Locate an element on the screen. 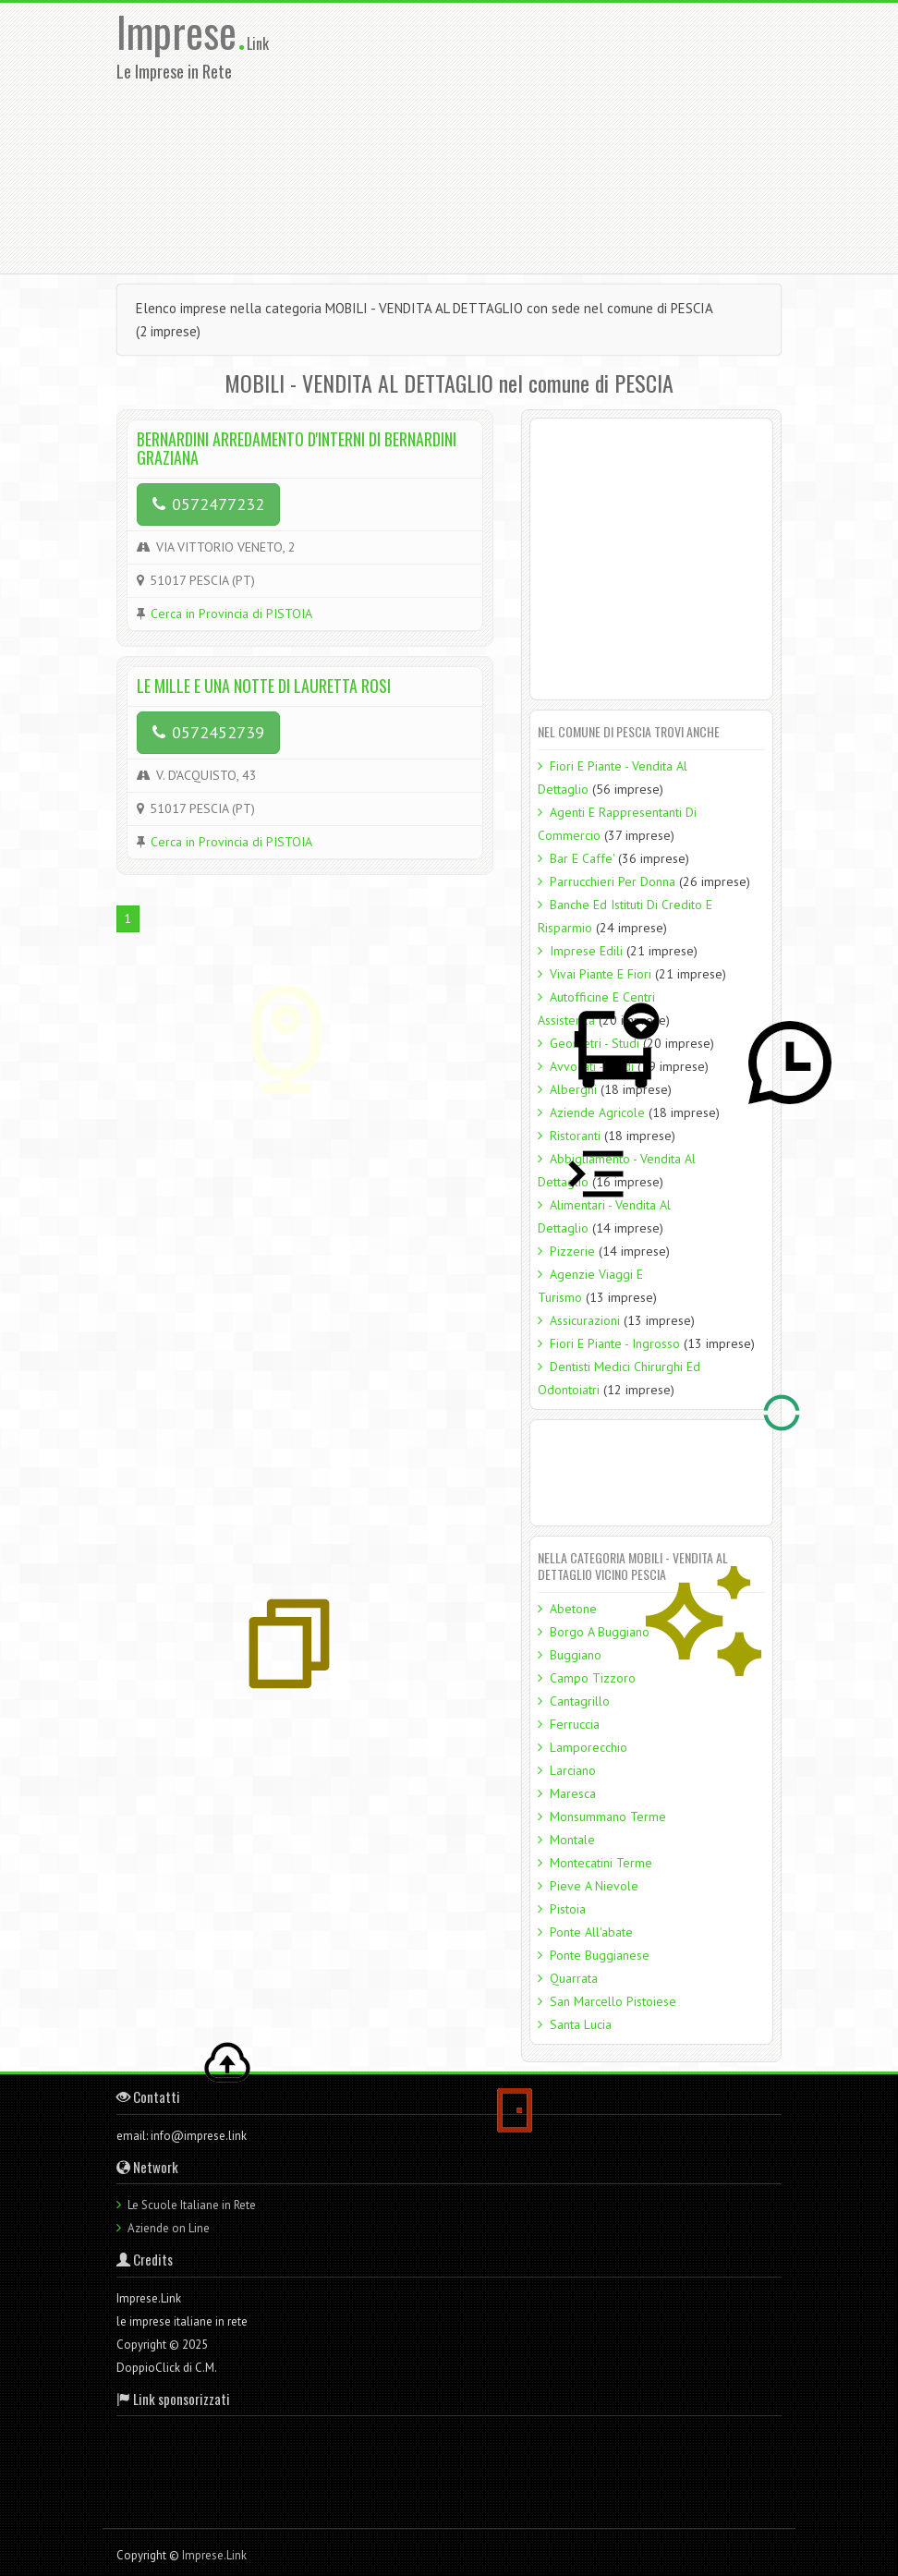 This screenshot has width=898, height=2576. access webcam settings is located at coordinates (286, 1039).